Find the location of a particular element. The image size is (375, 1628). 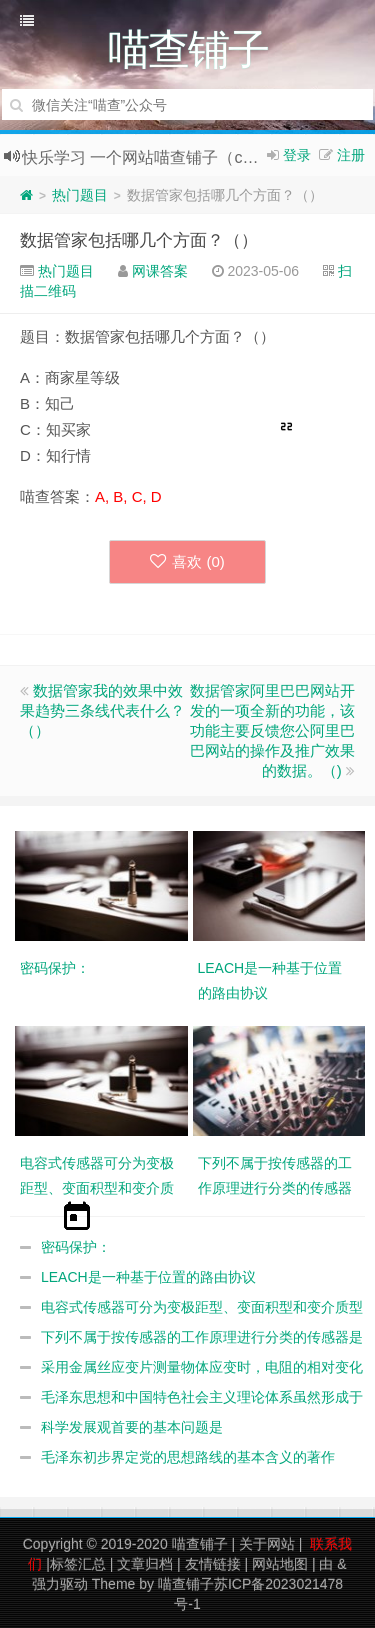

indicates item number 22 in a list or sequence is located at coordinates (286, 426).